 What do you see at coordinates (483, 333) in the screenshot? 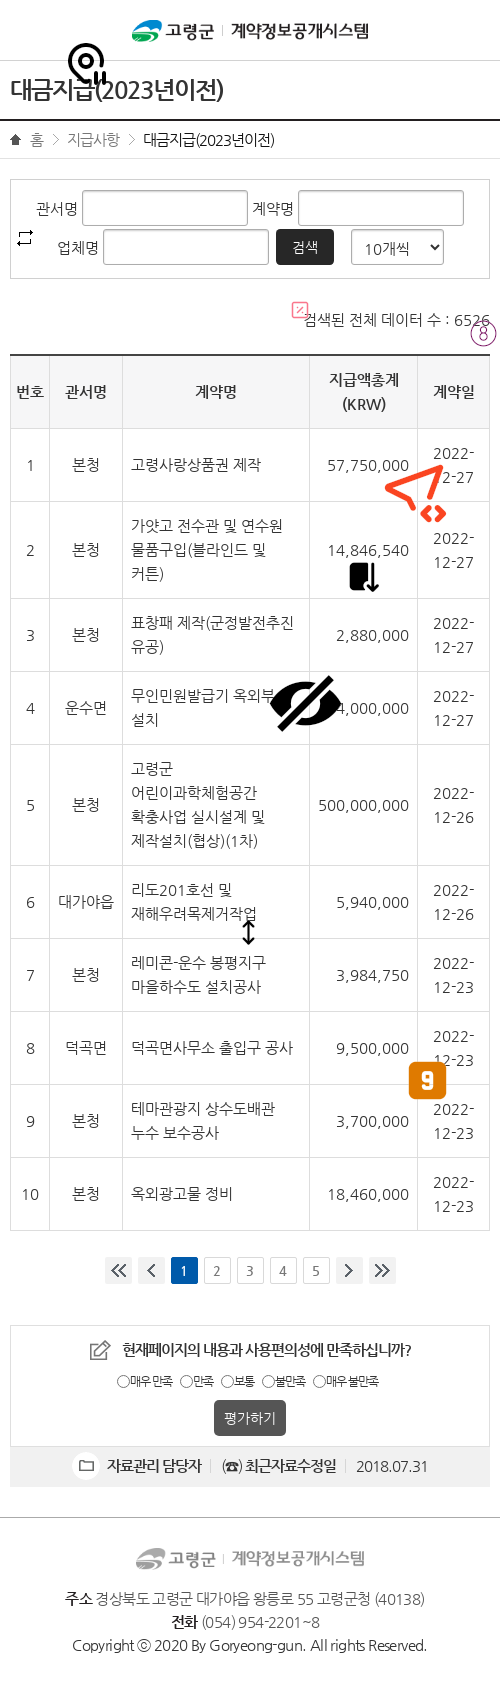
I see `indicates step 8 in a multi-step process` at bounding box center [483, 333].